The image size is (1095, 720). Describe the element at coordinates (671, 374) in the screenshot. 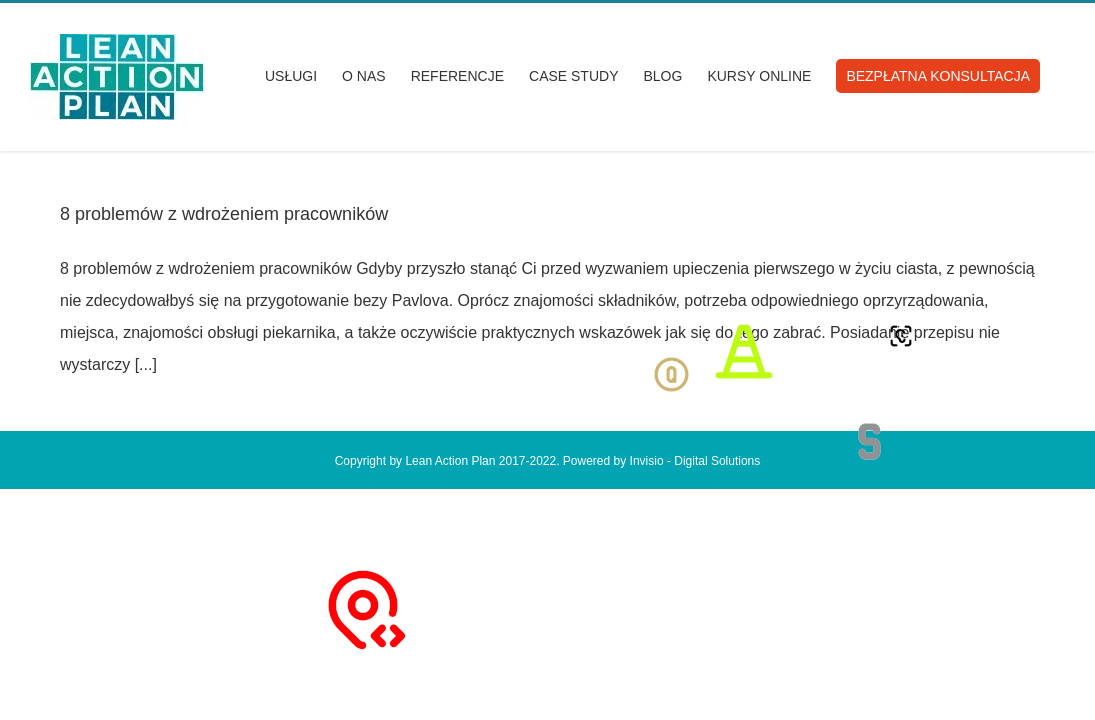

I see `letter Q avatar or profile icon` at that location.